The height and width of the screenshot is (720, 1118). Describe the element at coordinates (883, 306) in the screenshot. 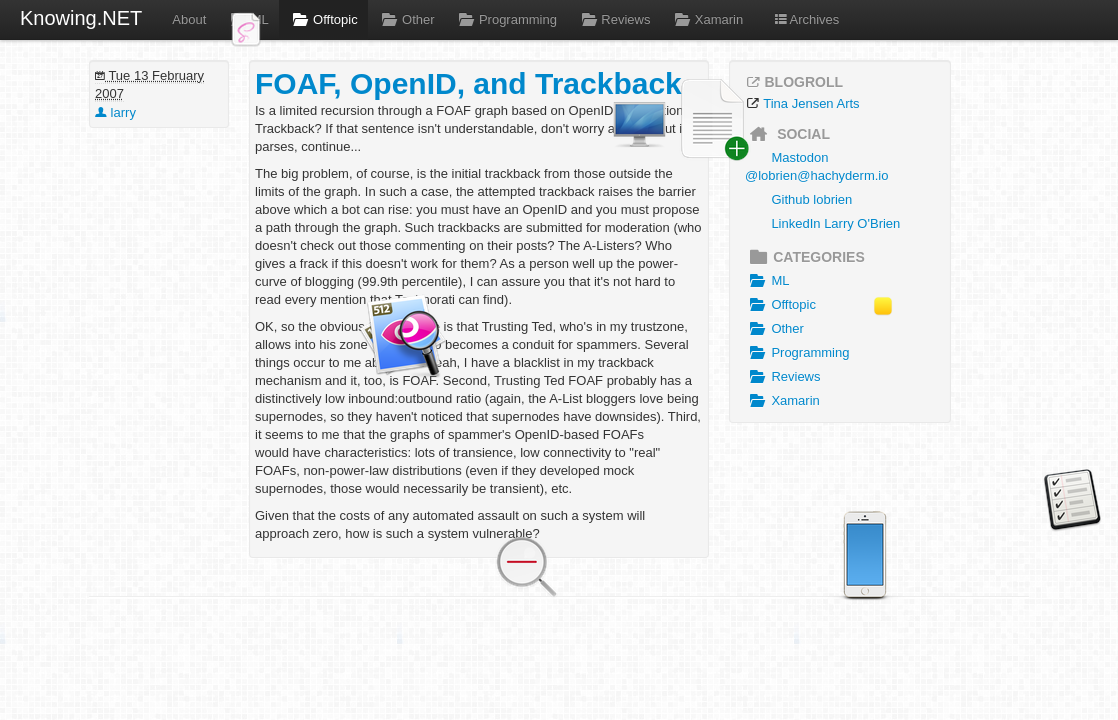

I see `blank app icon template for customization` at that location.